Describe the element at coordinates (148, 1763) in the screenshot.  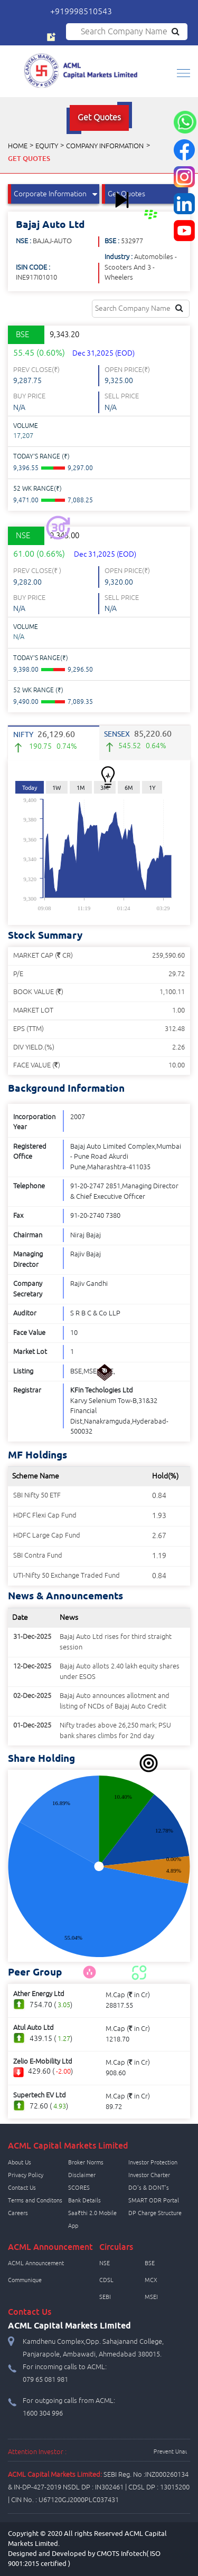
I see `activate focus mode` at that location.